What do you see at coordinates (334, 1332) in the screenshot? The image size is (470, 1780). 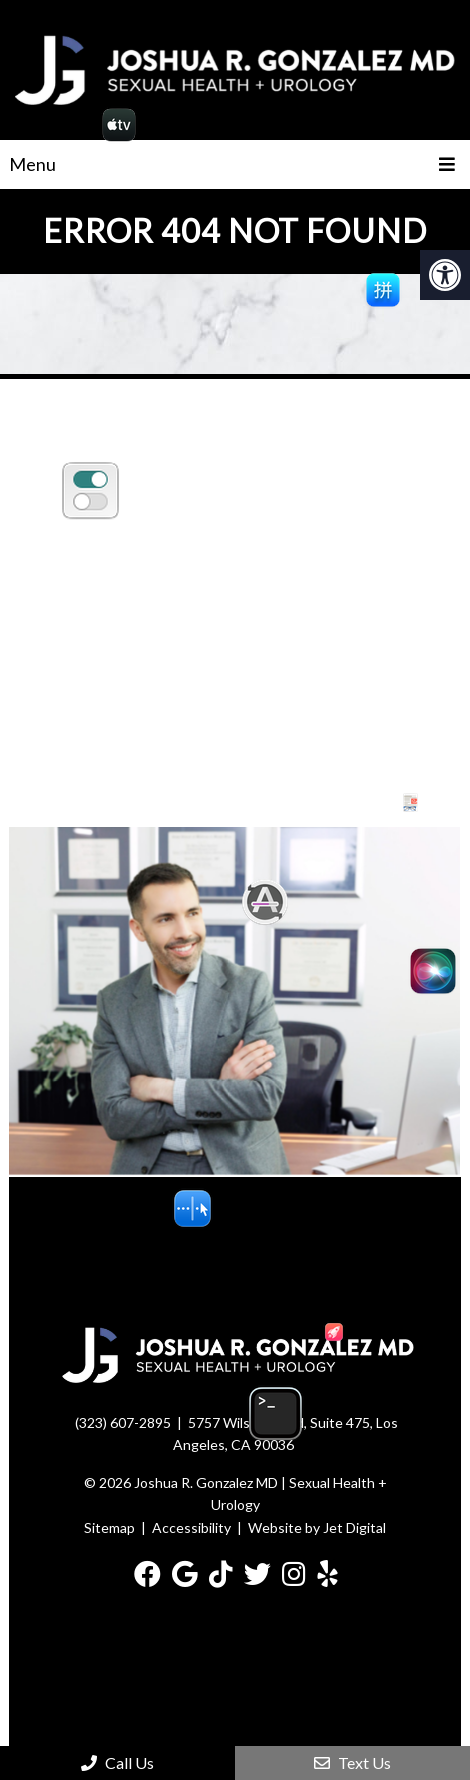 I see `launch the games app` at bounding box center [334, 1332].